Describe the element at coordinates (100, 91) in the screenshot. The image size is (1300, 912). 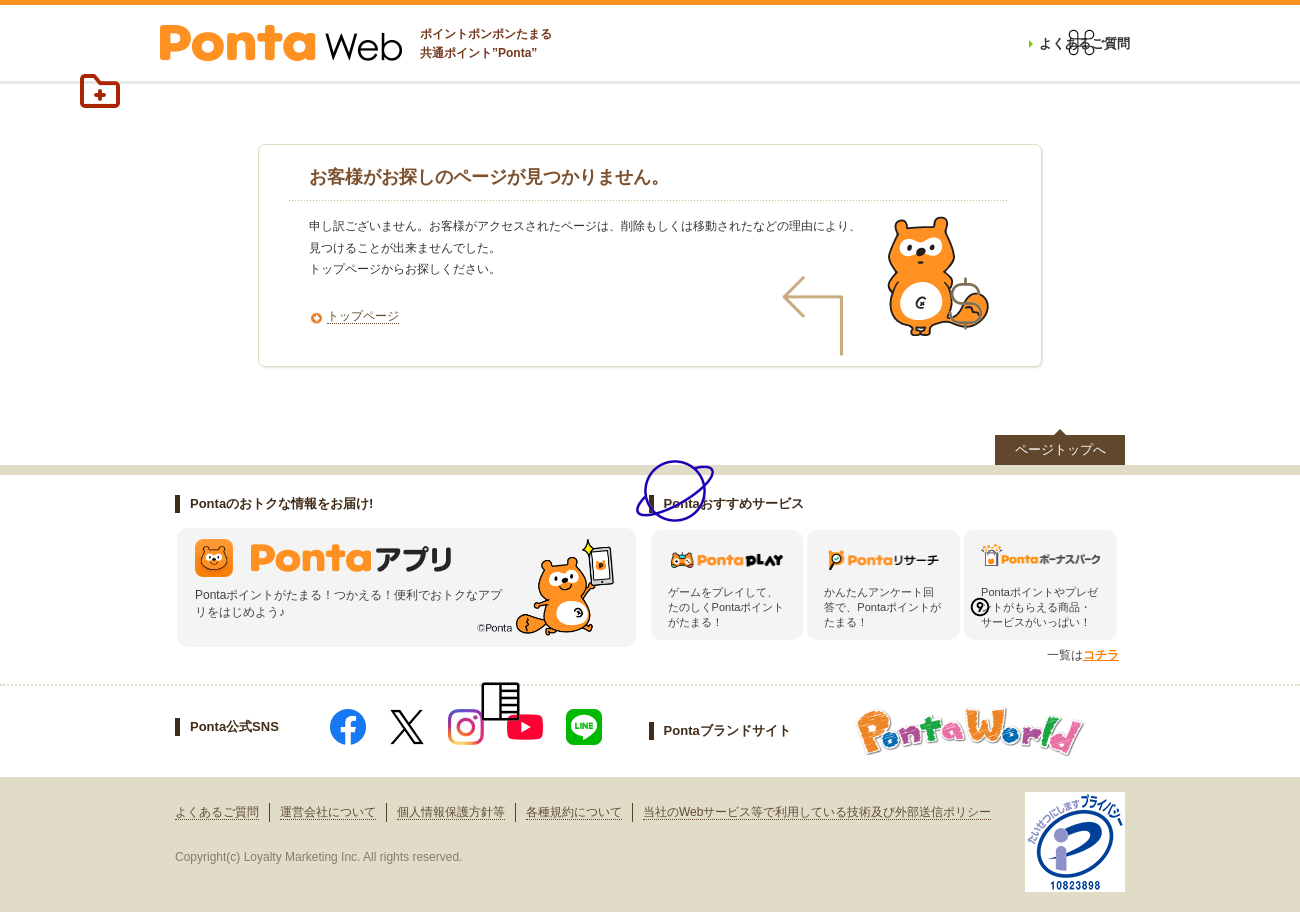
I see `create a new folder` at that location.